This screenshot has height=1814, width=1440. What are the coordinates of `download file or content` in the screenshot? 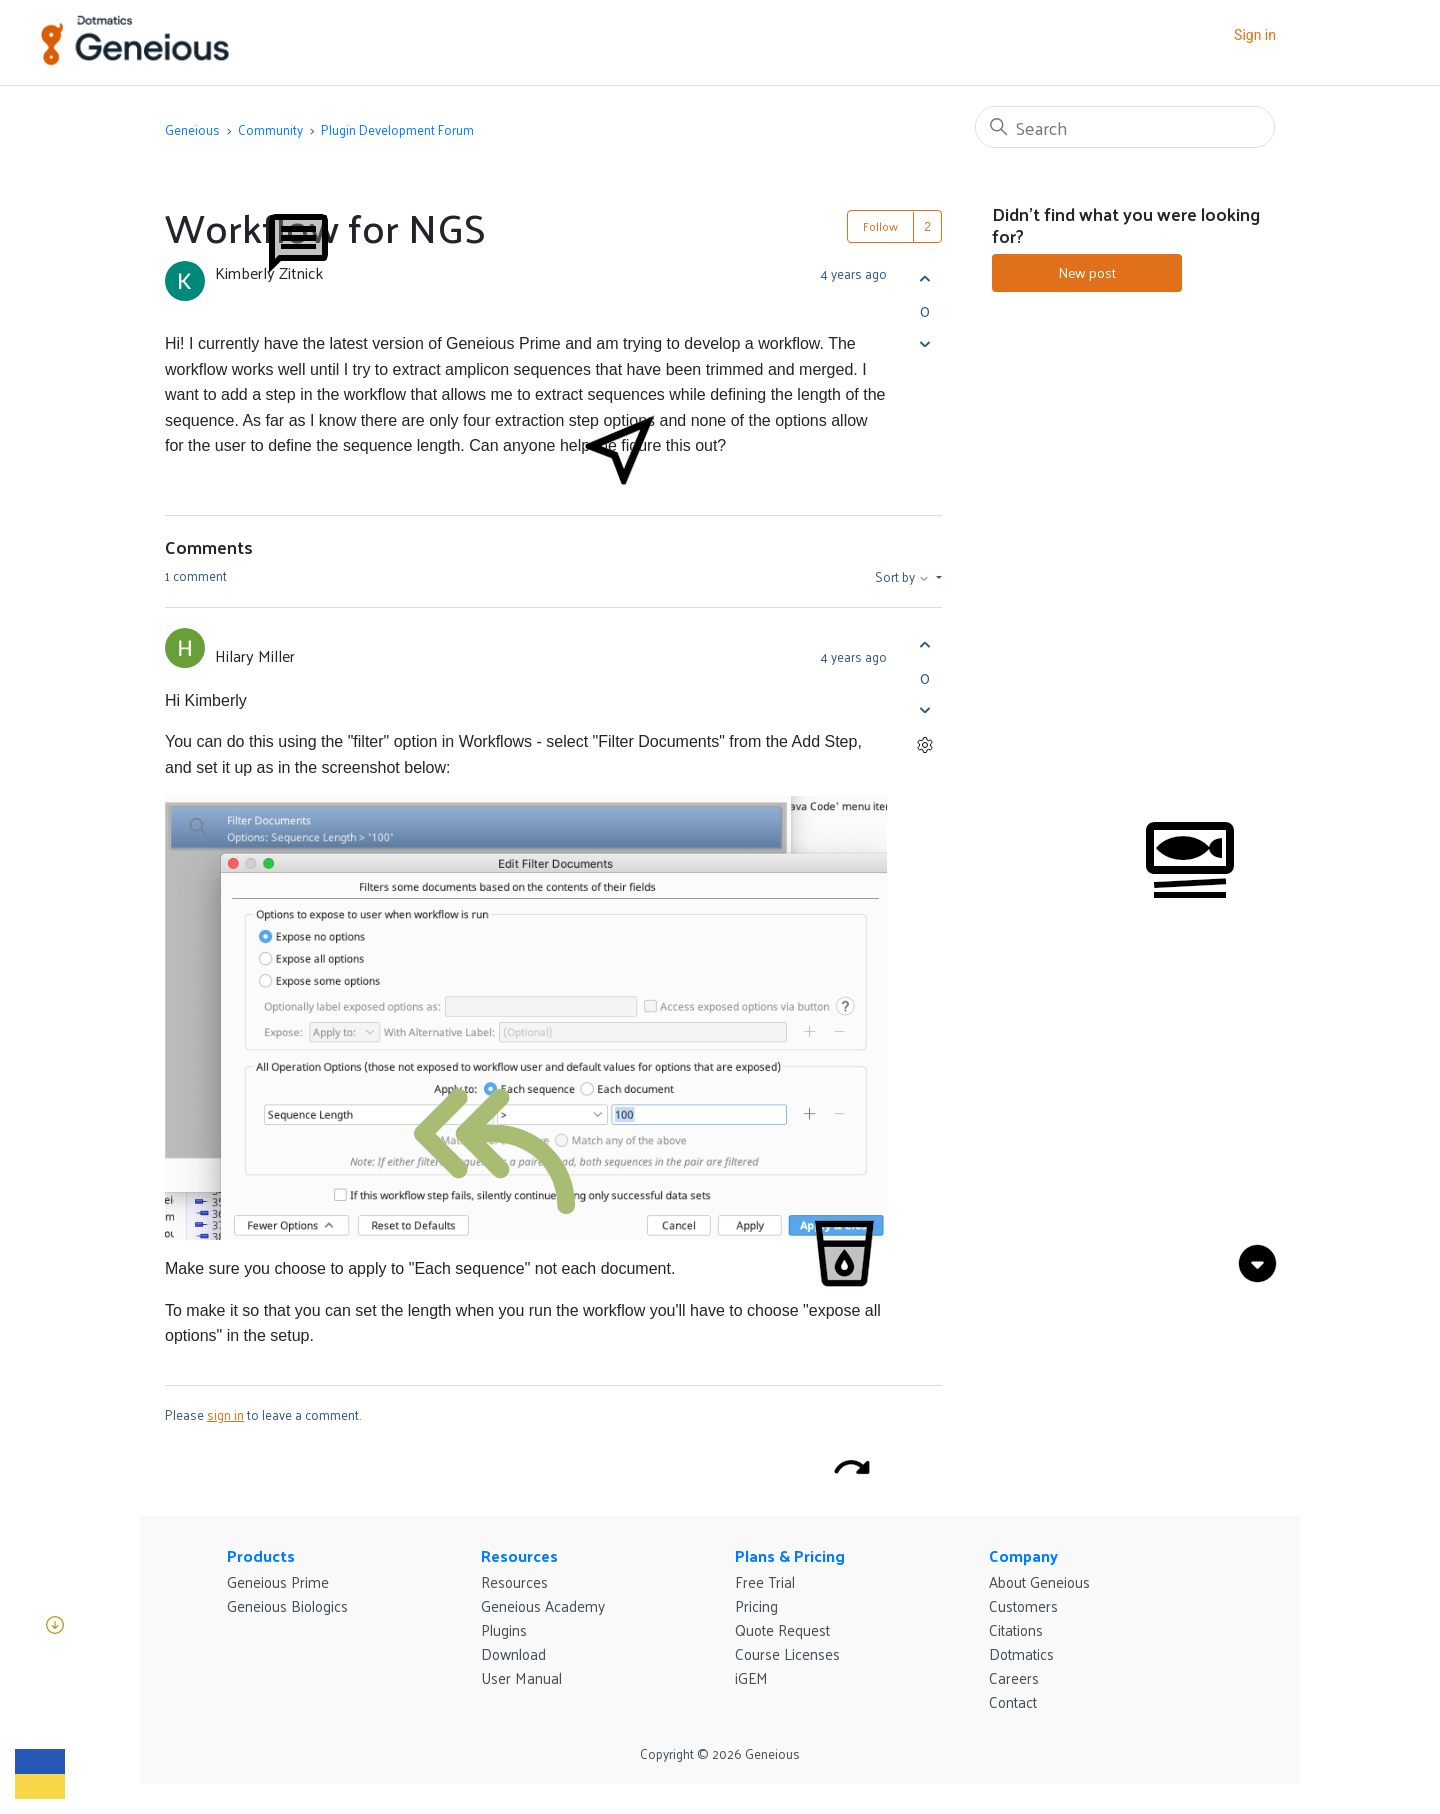 It's located at (55, 1625).